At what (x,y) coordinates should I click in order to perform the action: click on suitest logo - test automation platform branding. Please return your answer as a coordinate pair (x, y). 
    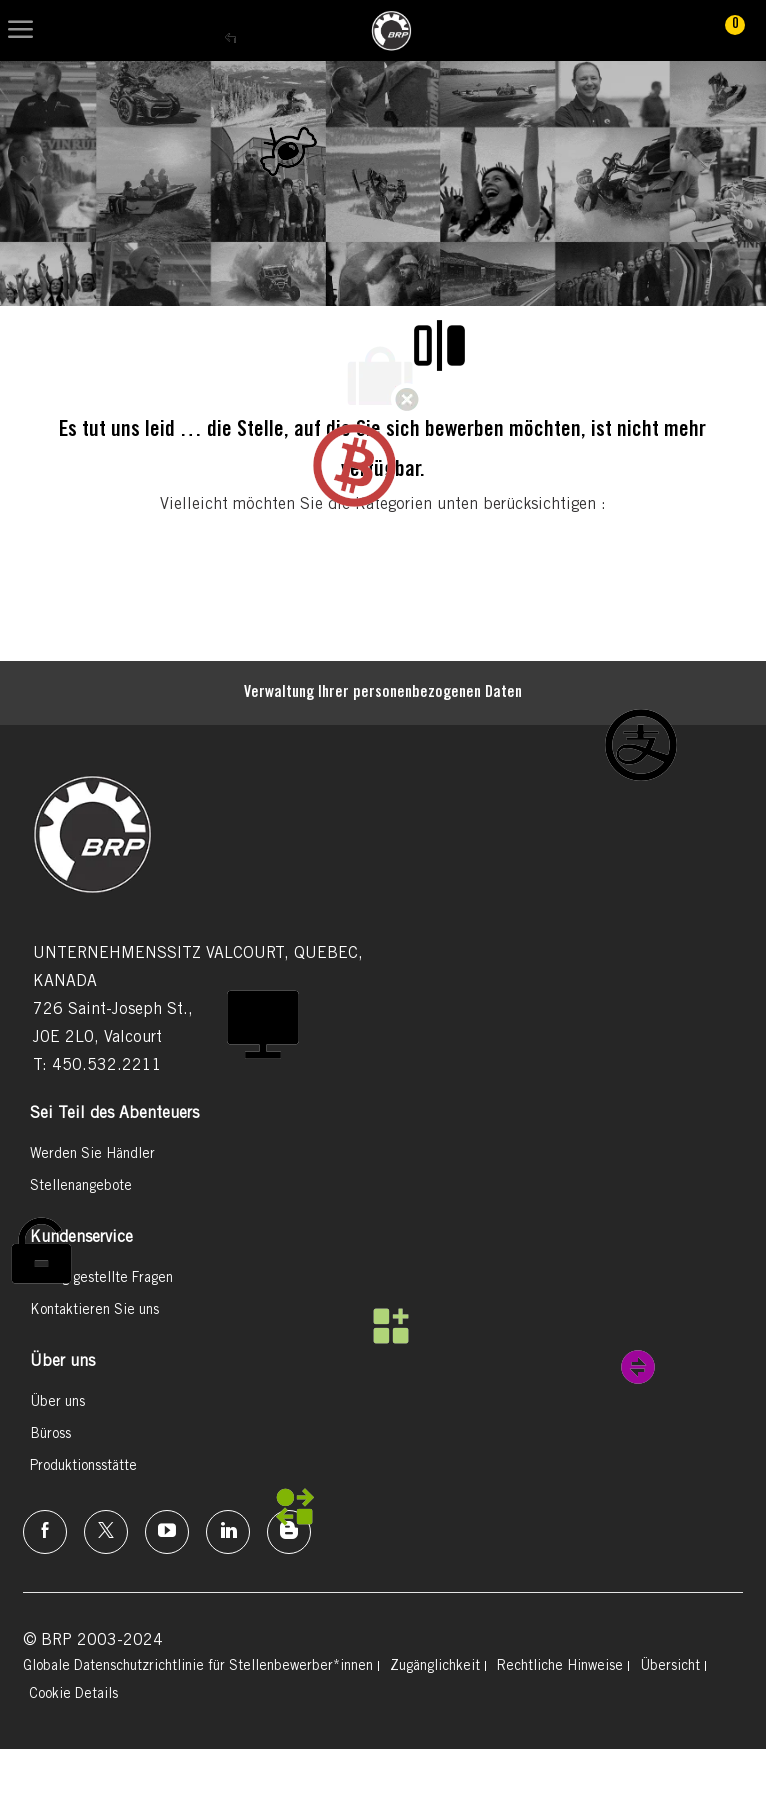
    Looking at the image, I should click on (288, 151).